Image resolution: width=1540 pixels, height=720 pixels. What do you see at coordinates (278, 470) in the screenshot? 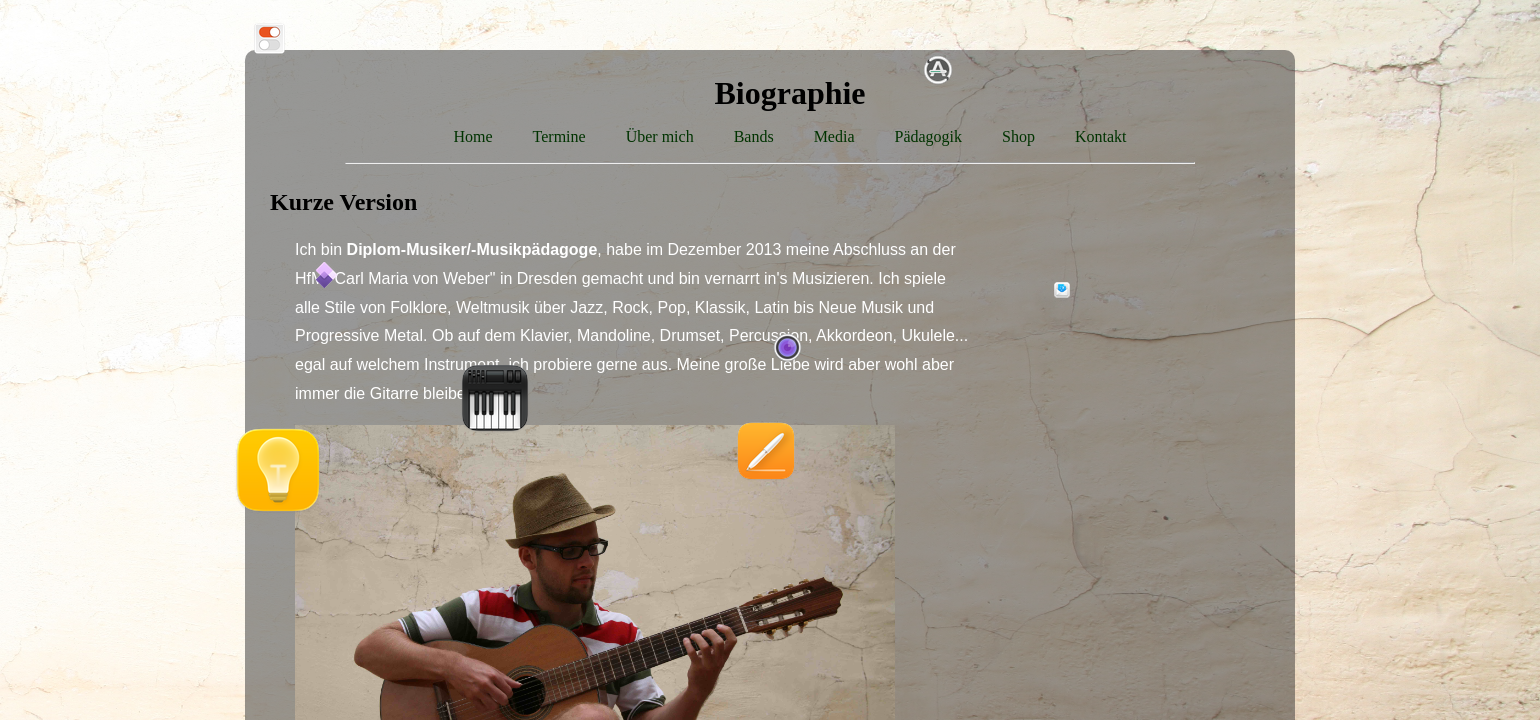
I see `open the Tips app for helpful hints and tutorials` at bounding box center [278, 470].